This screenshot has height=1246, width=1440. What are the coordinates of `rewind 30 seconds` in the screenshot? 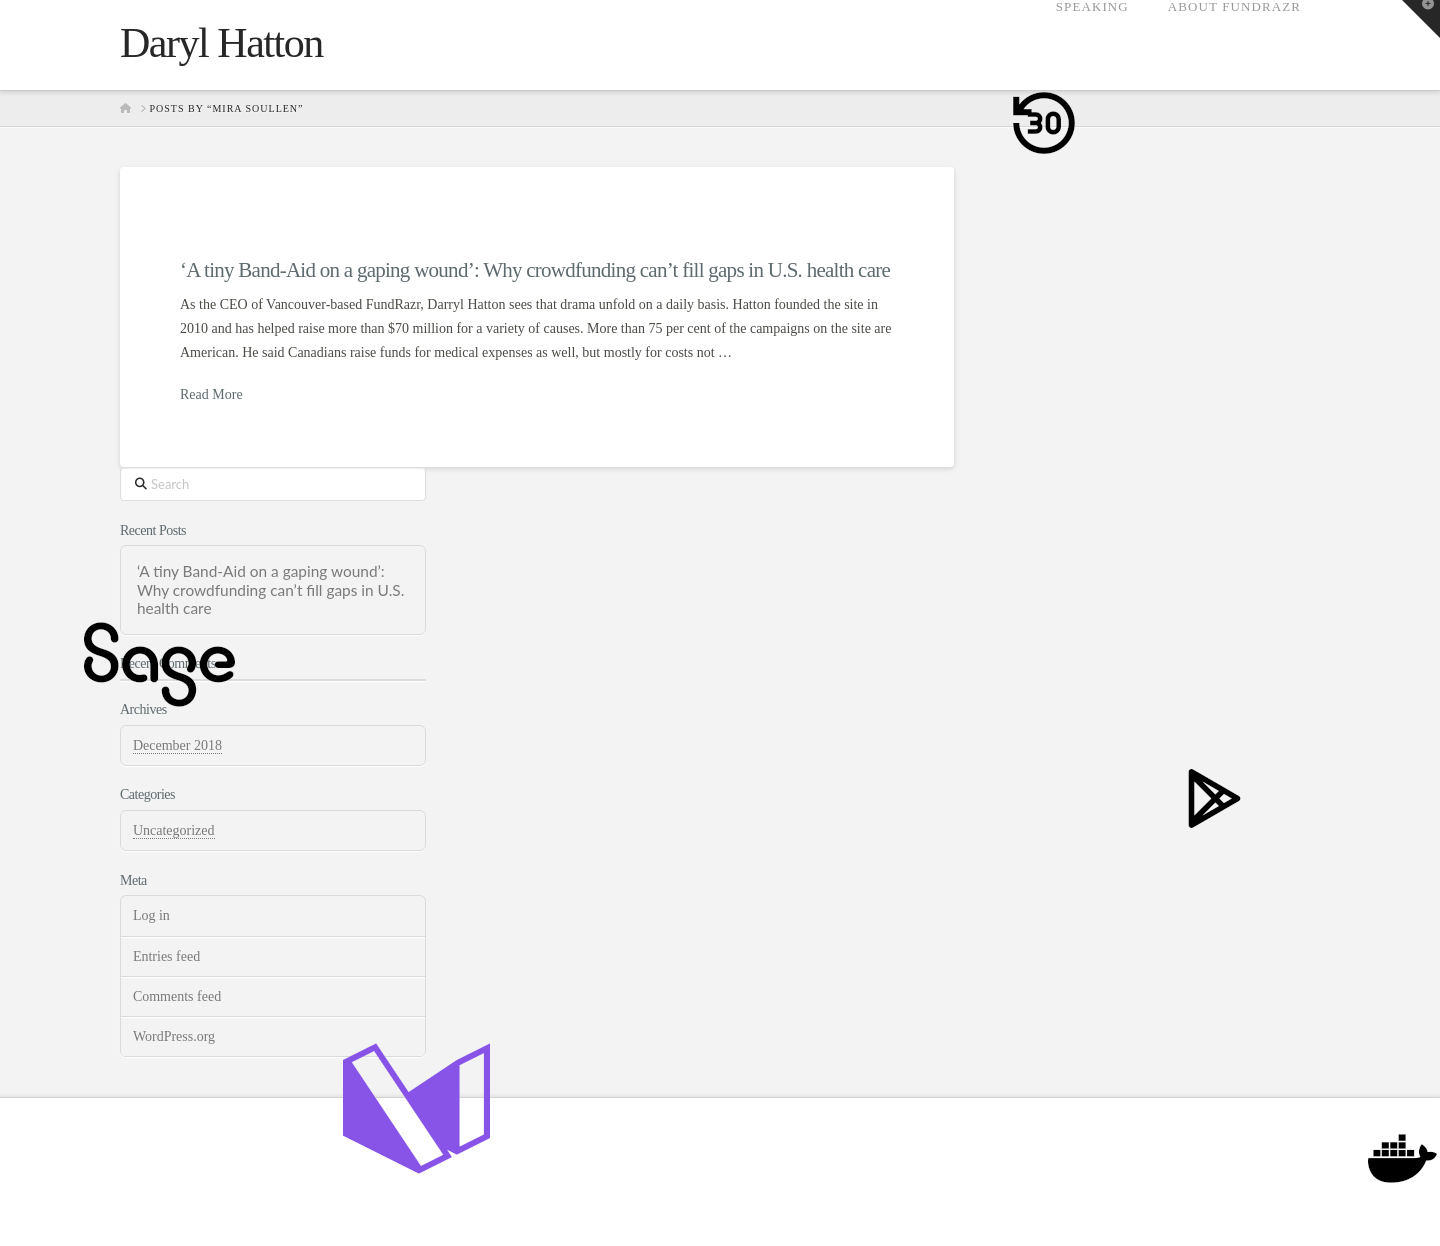 It's located at (1044, 123).